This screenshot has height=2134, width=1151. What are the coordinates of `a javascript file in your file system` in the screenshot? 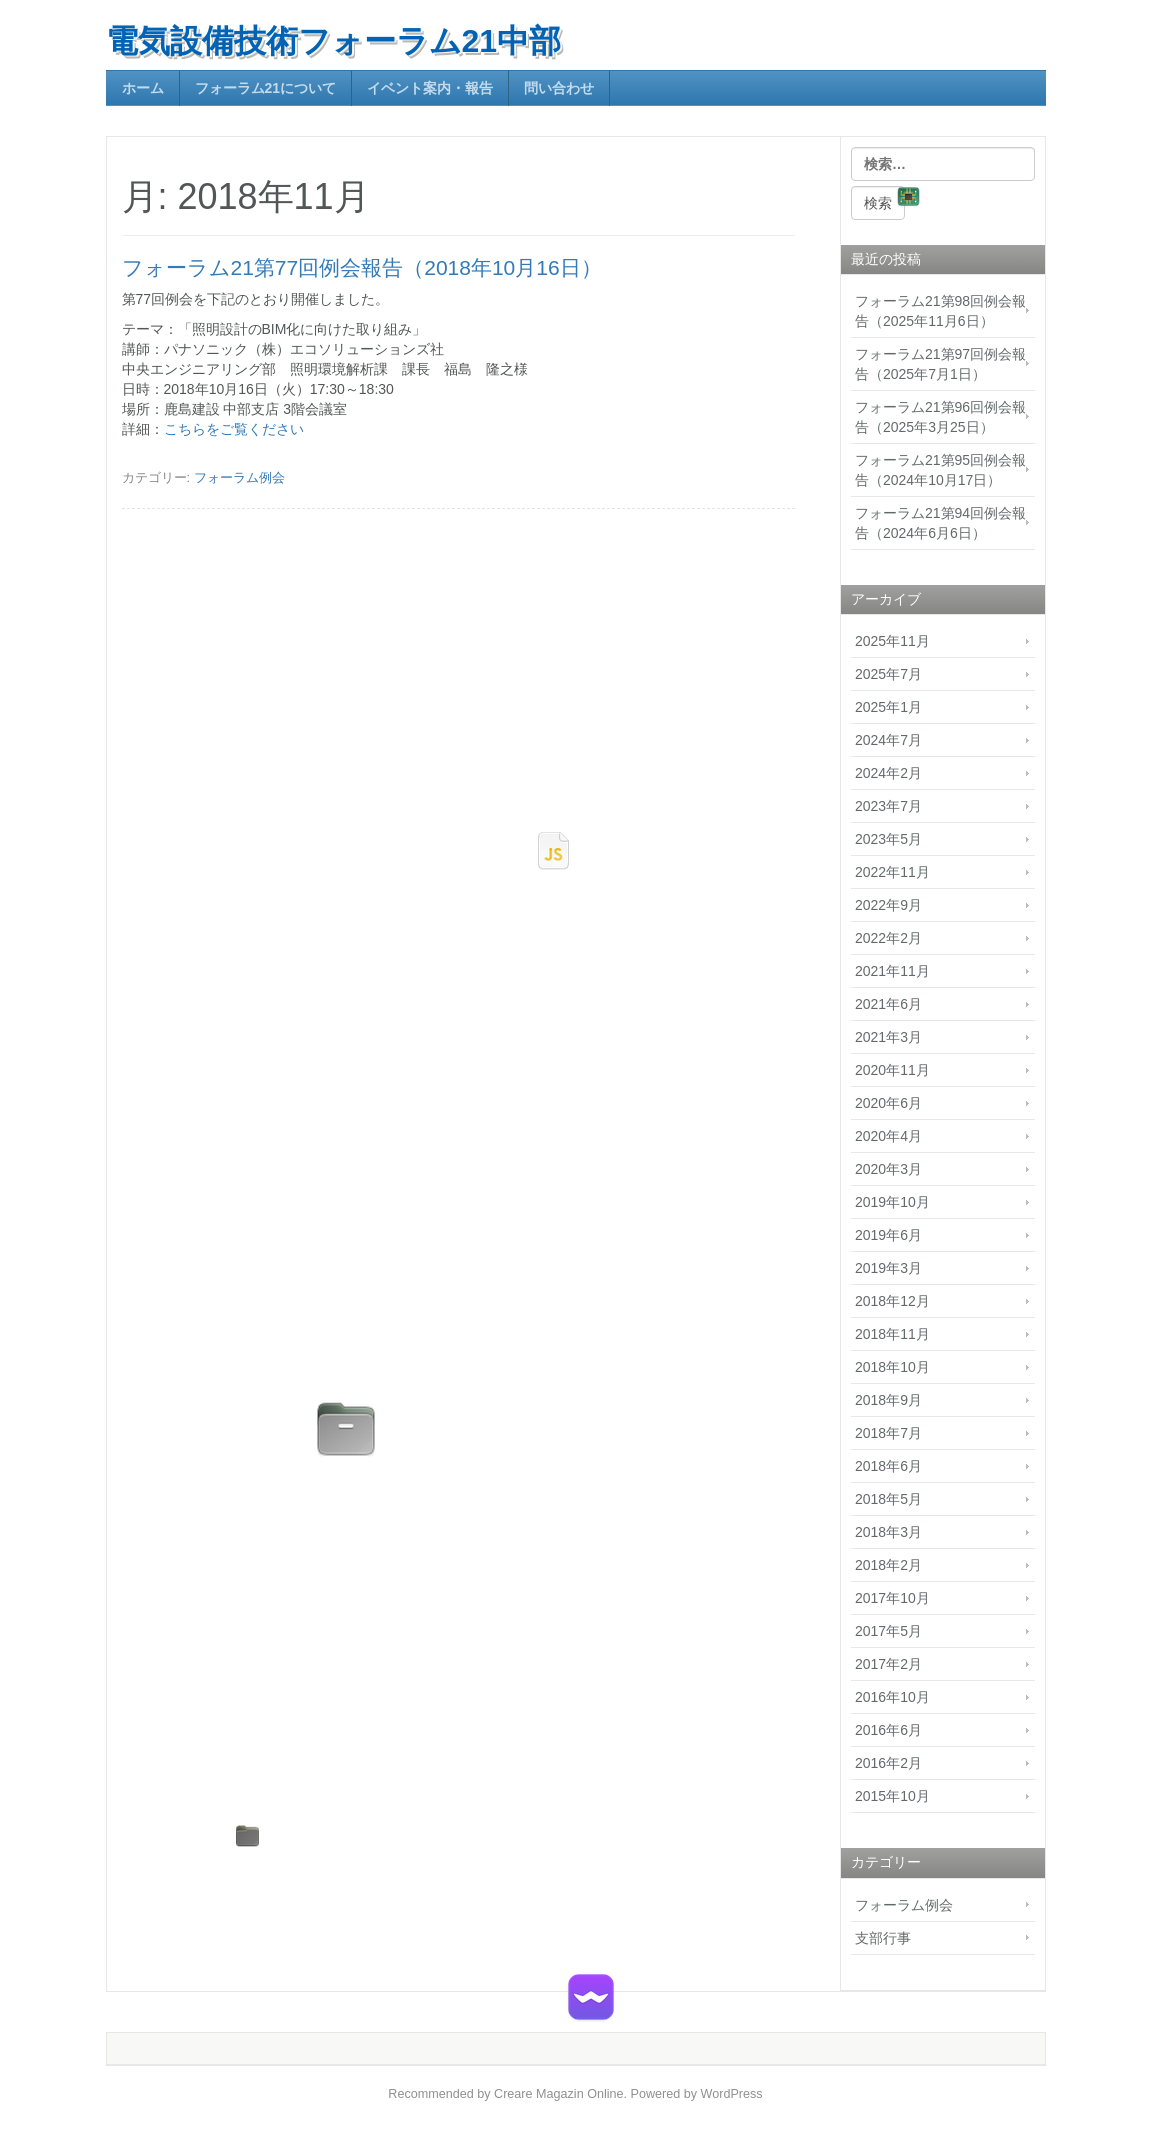 It's located at (553, 850).